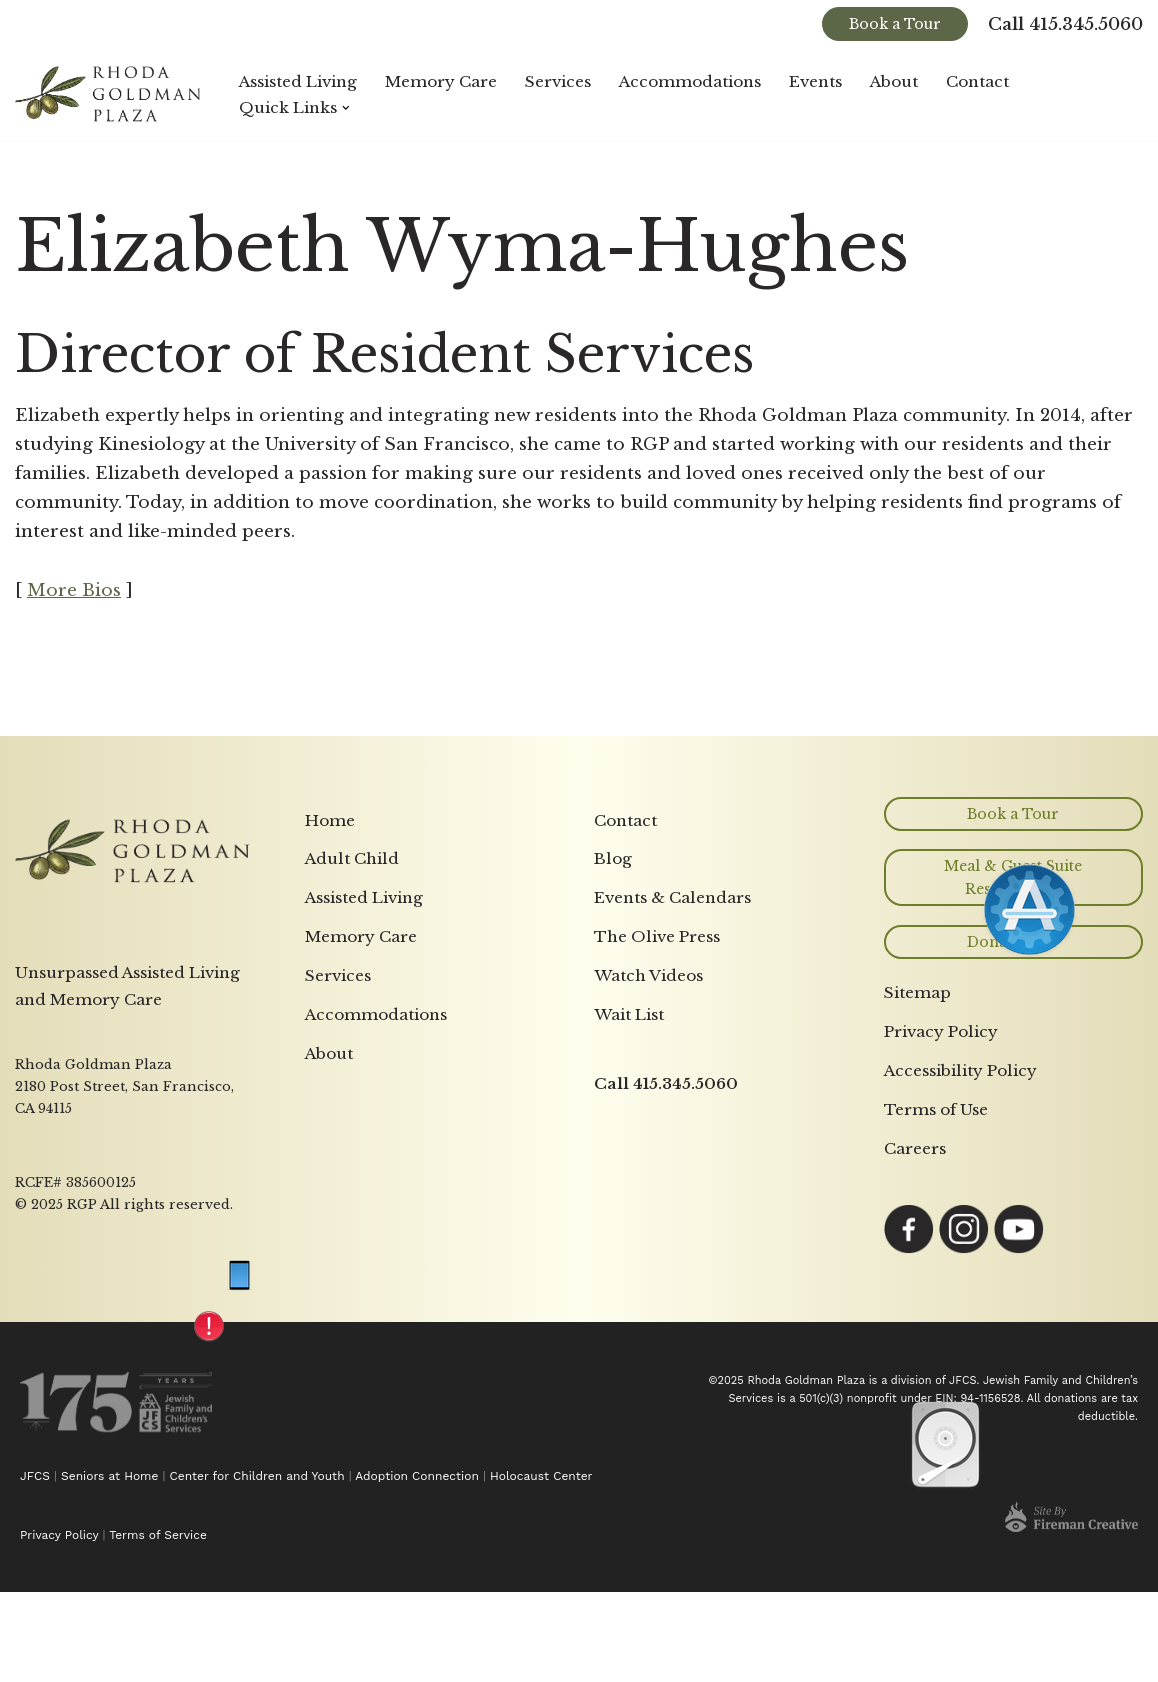 The height and width of the screenshot is (1682, 1158). What do you see at coordinates (239, 1275) in the screenshot?
I see `iPad device with cellular connectivity` at bounding box center [239, 1275].